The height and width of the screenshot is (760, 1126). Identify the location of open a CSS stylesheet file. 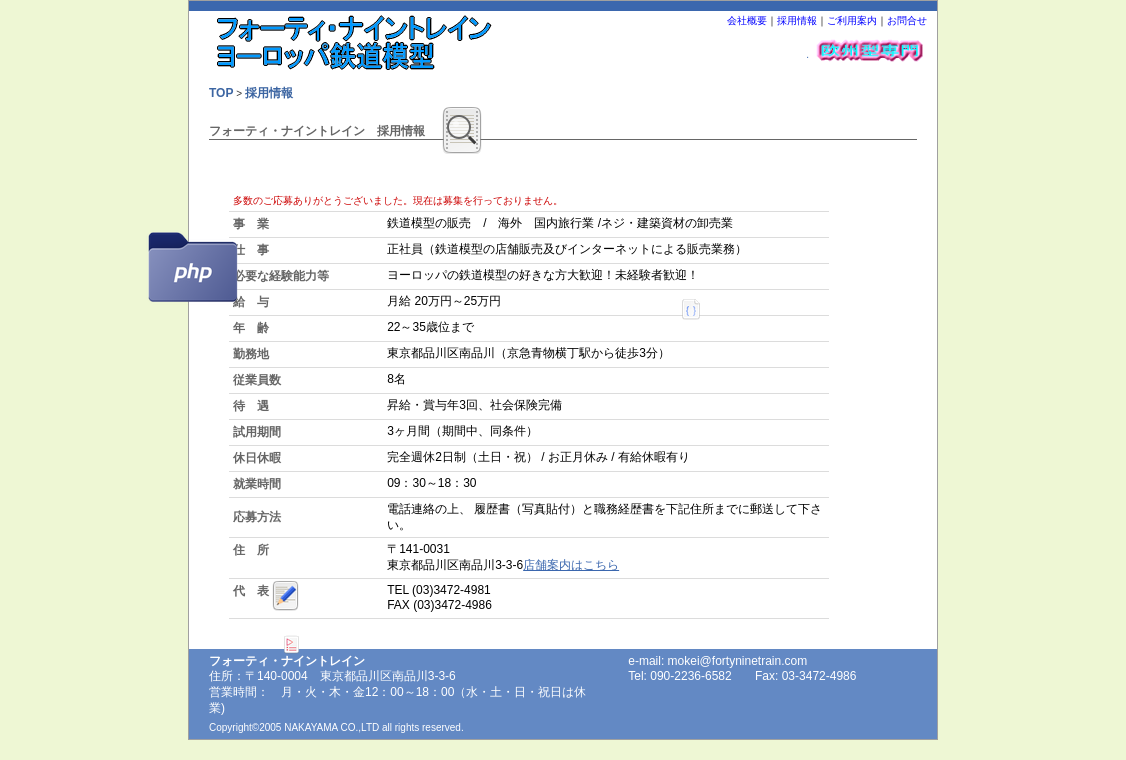
(691, 309).